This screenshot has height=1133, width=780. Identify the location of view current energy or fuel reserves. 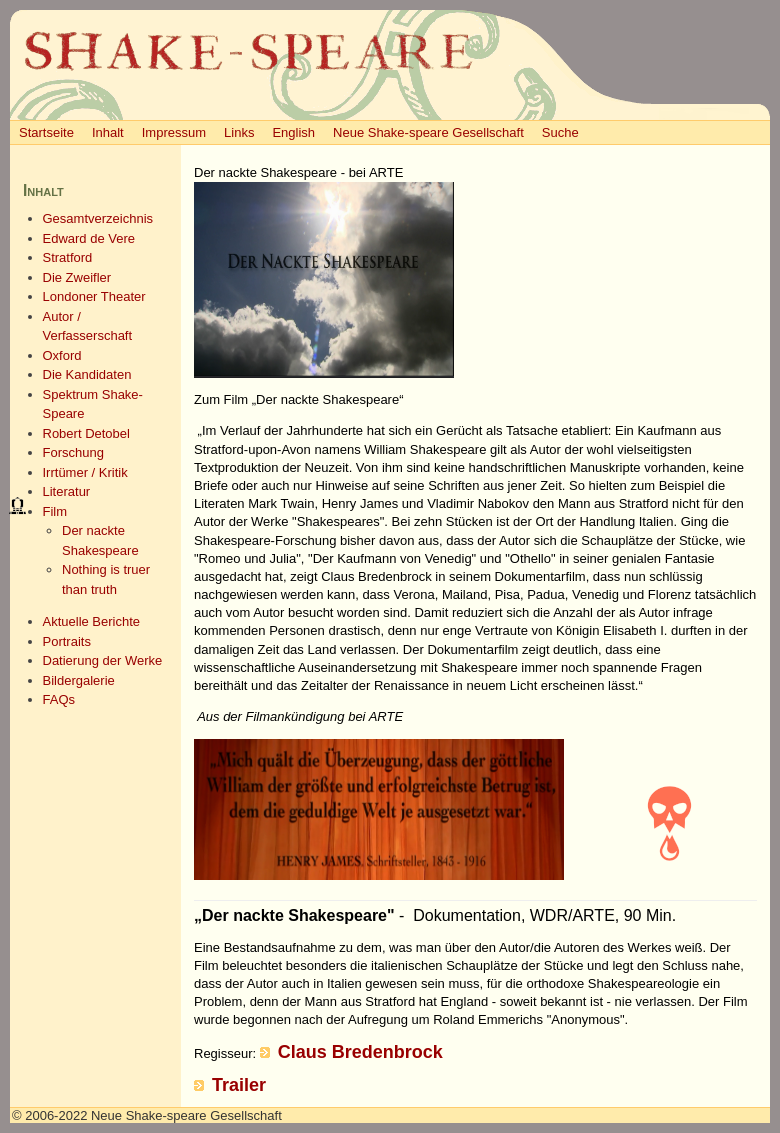
(17, 505).